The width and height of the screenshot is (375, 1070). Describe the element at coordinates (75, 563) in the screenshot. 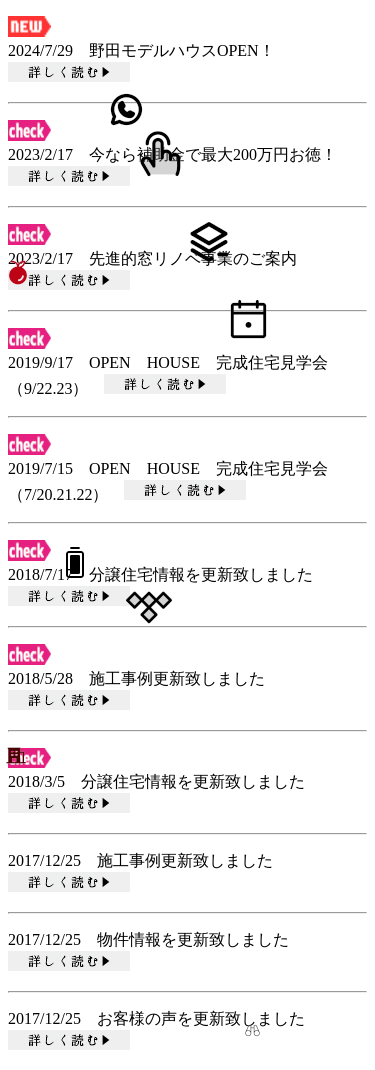

I see `indicates battery is fully charged` at that location.